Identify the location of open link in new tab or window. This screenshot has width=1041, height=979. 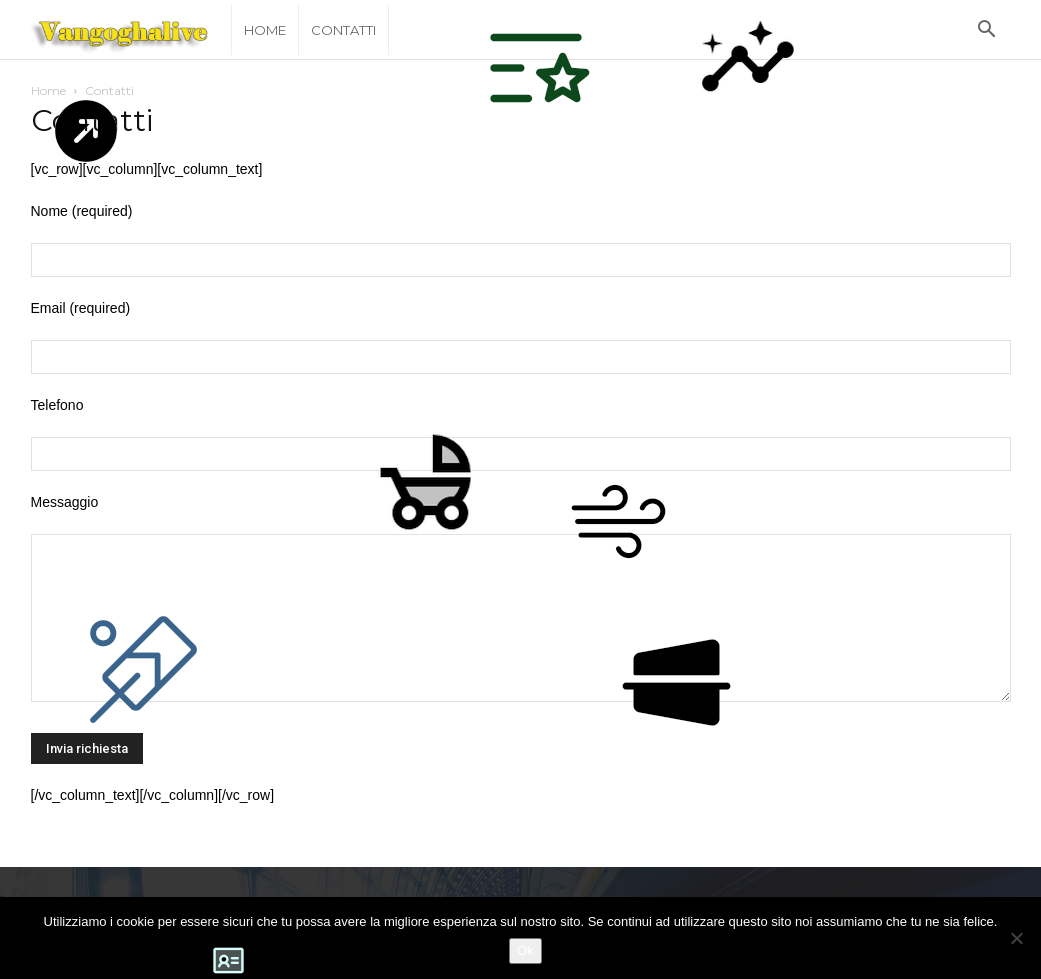
(86, 131).